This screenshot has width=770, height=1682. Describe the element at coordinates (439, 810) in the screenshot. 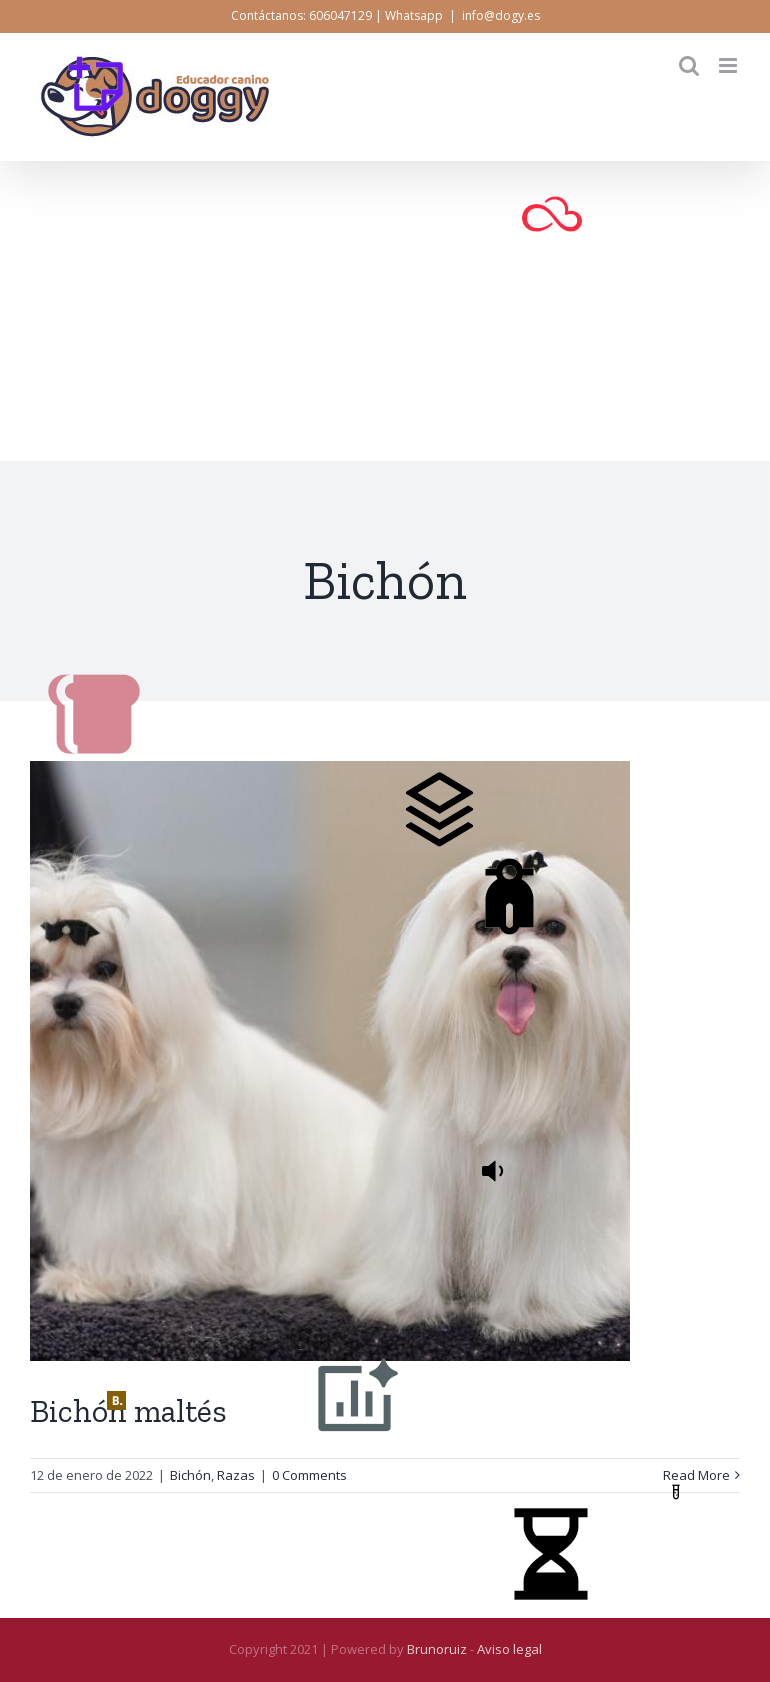

I see `view stacked layers or content` at that location.